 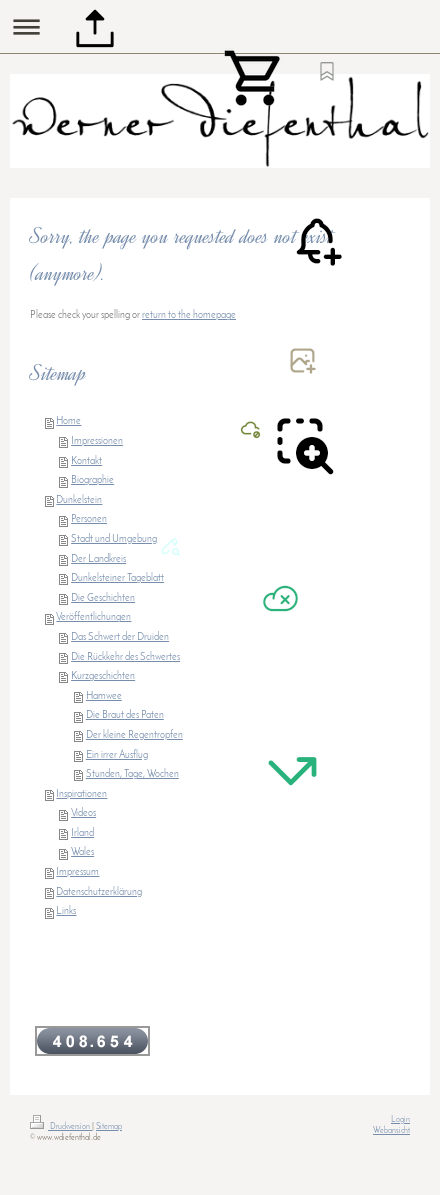 What do you see at coordinates (304, 445) in the screenshot?
I see `zoom in on a selected area` at bounding box center [304, 445].